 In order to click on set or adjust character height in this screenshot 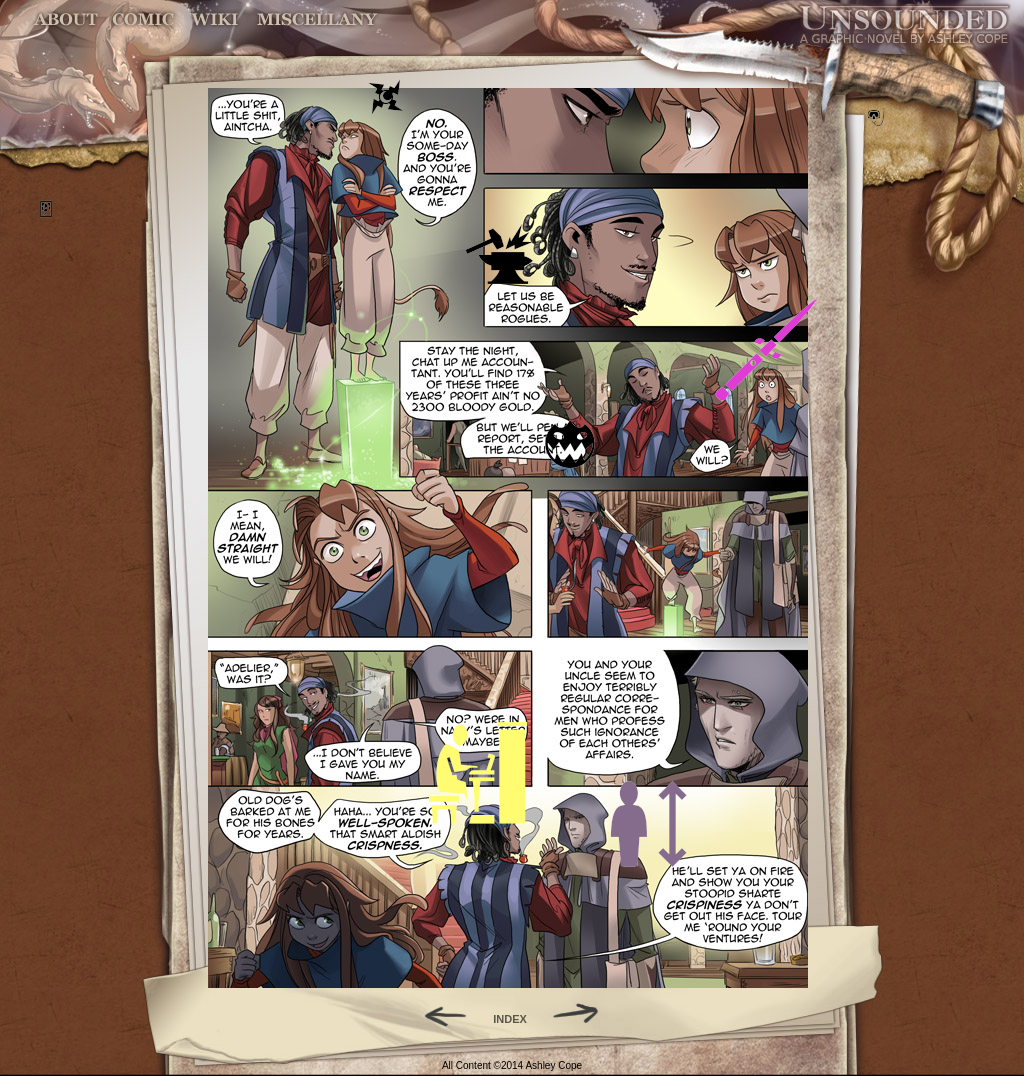, I will do `click(649, 824)`.